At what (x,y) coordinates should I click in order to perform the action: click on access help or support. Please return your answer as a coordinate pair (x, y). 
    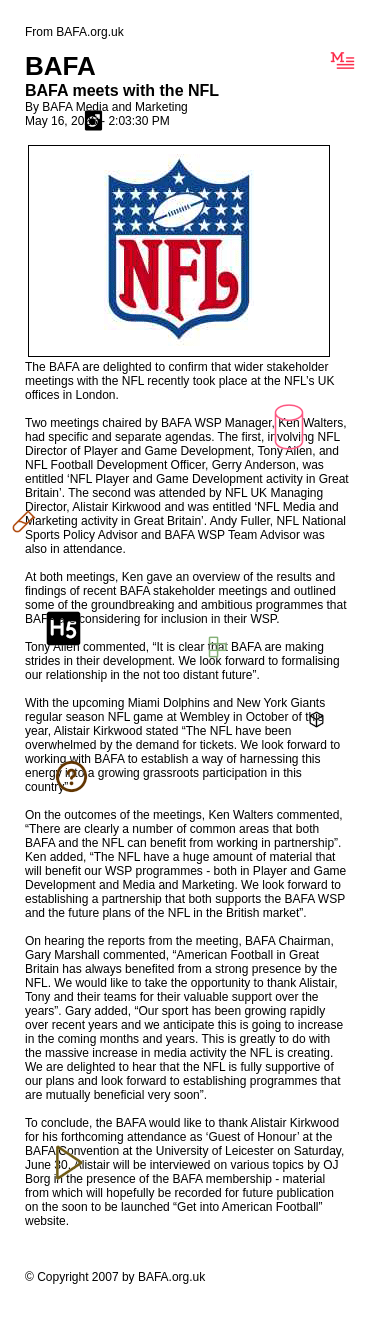
    Looking at the image, I should click on (71, 776).